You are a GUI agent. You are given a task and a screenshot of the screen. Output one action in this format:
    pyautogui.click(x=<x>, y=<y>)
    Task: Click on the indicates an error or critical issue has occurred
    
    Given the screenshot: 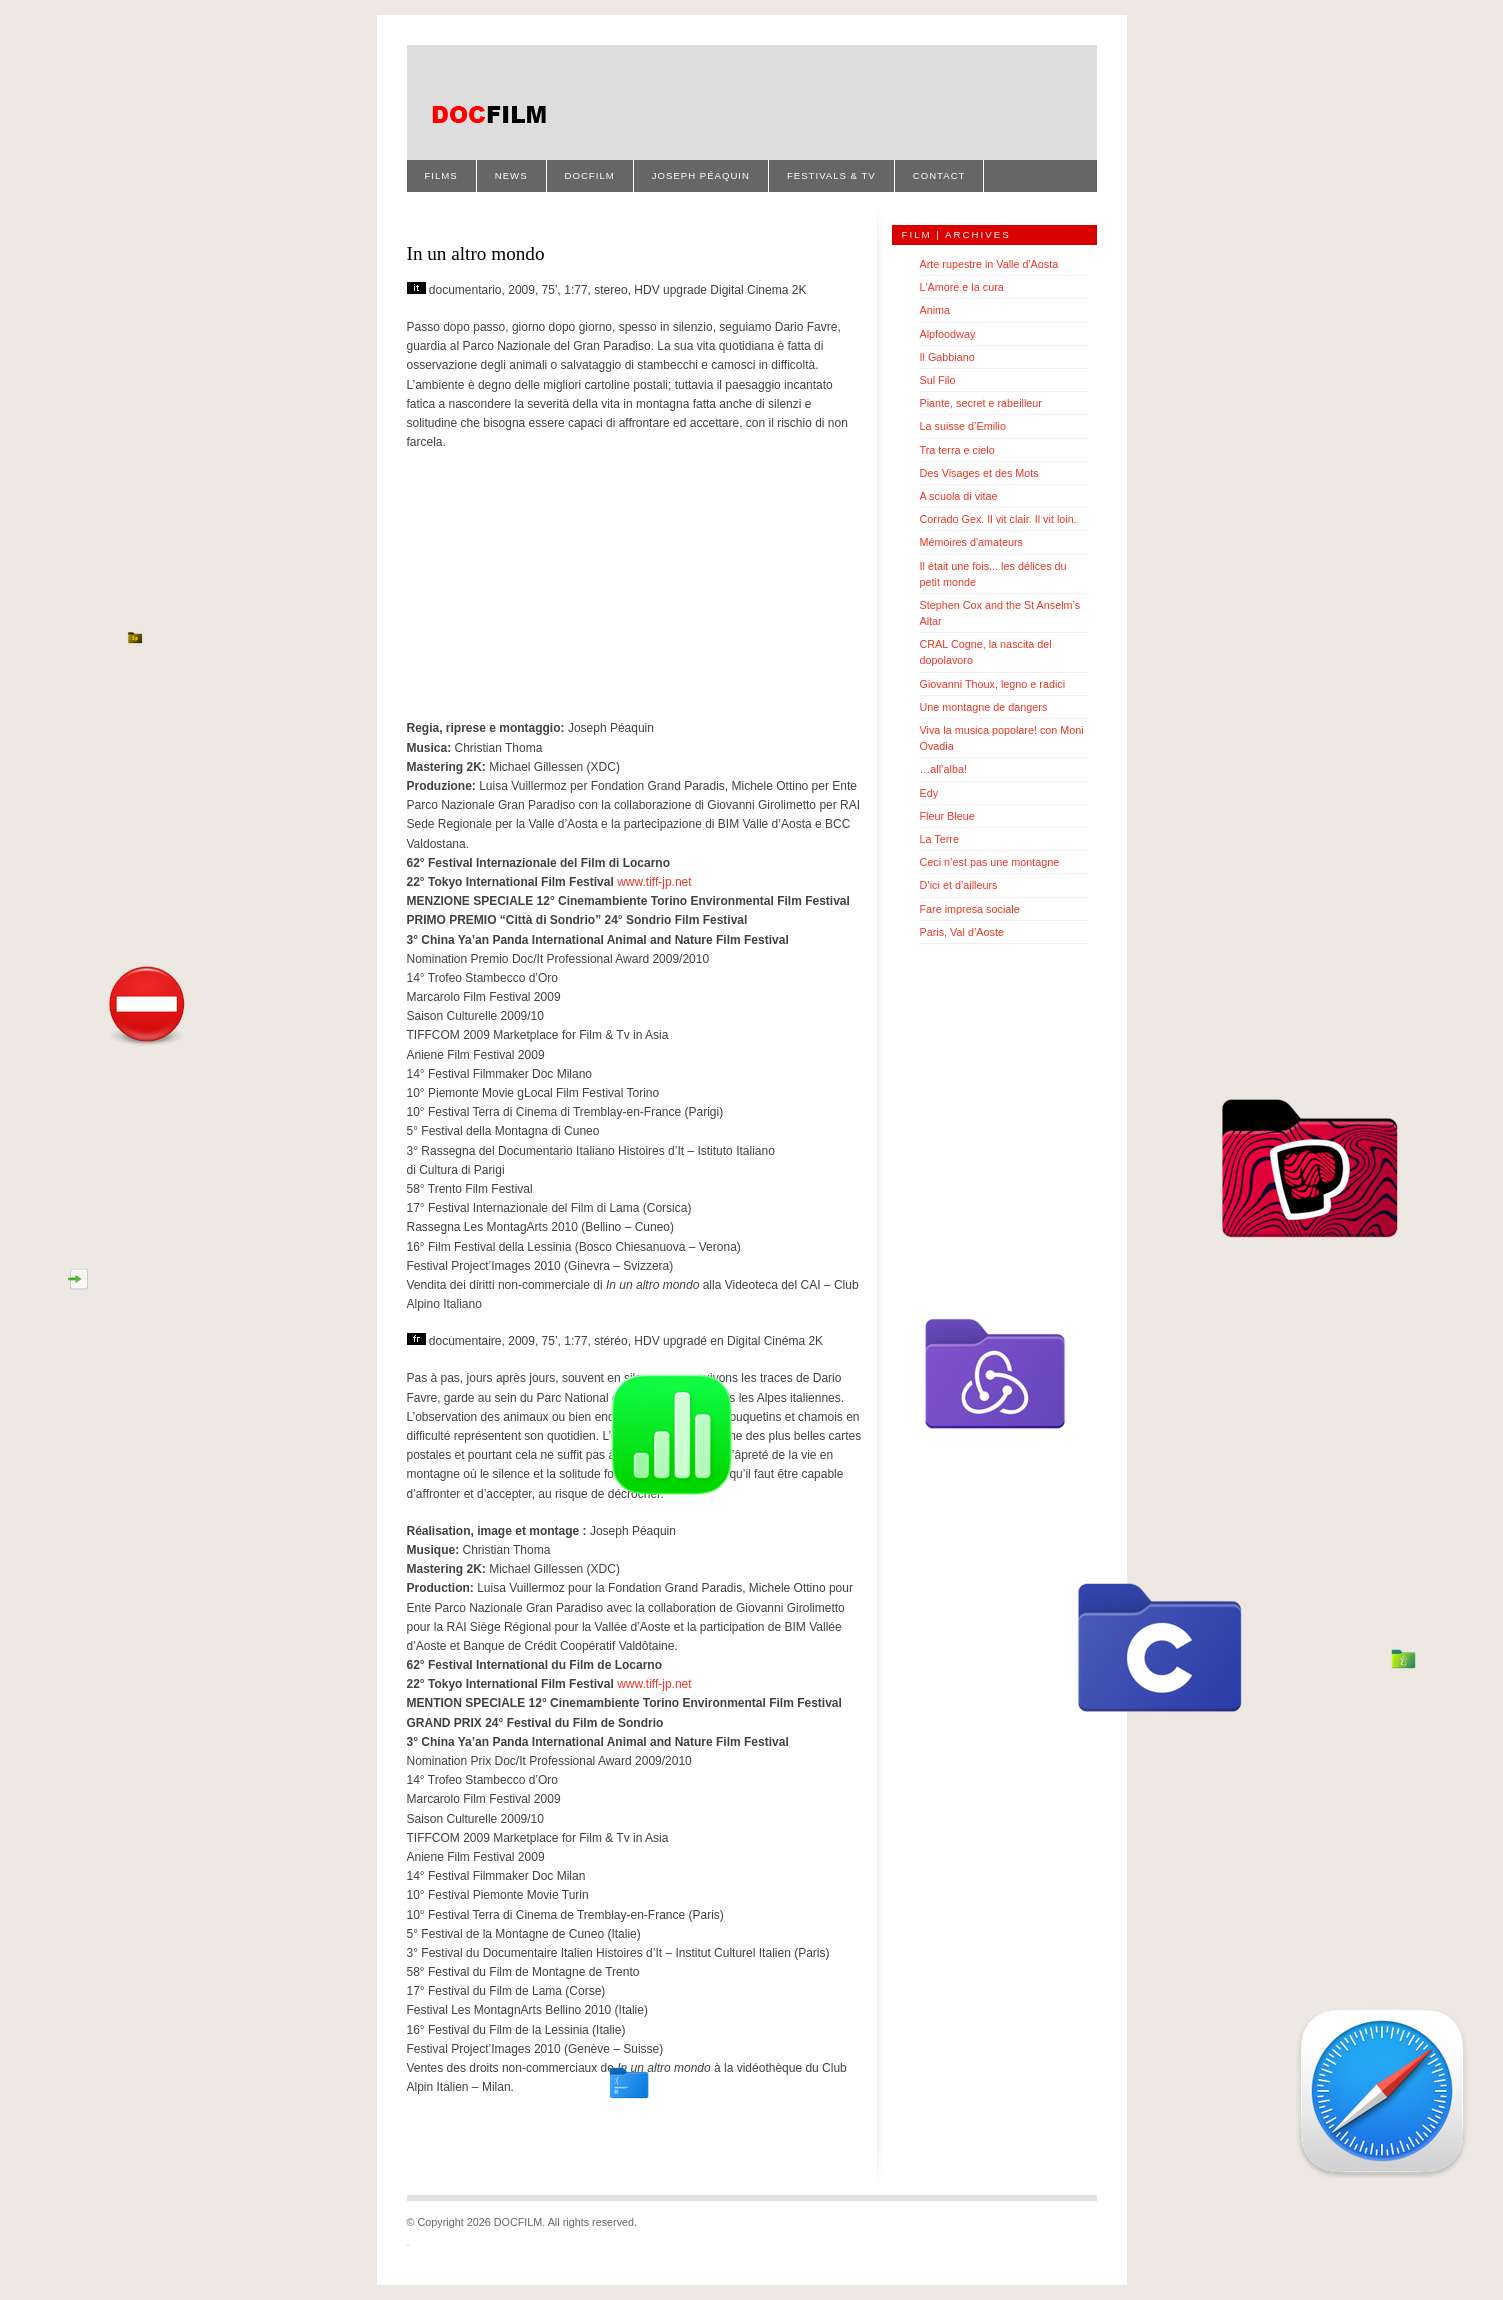 What is the action you would take?
    pyautogui.click(x=147, y=1004)
    